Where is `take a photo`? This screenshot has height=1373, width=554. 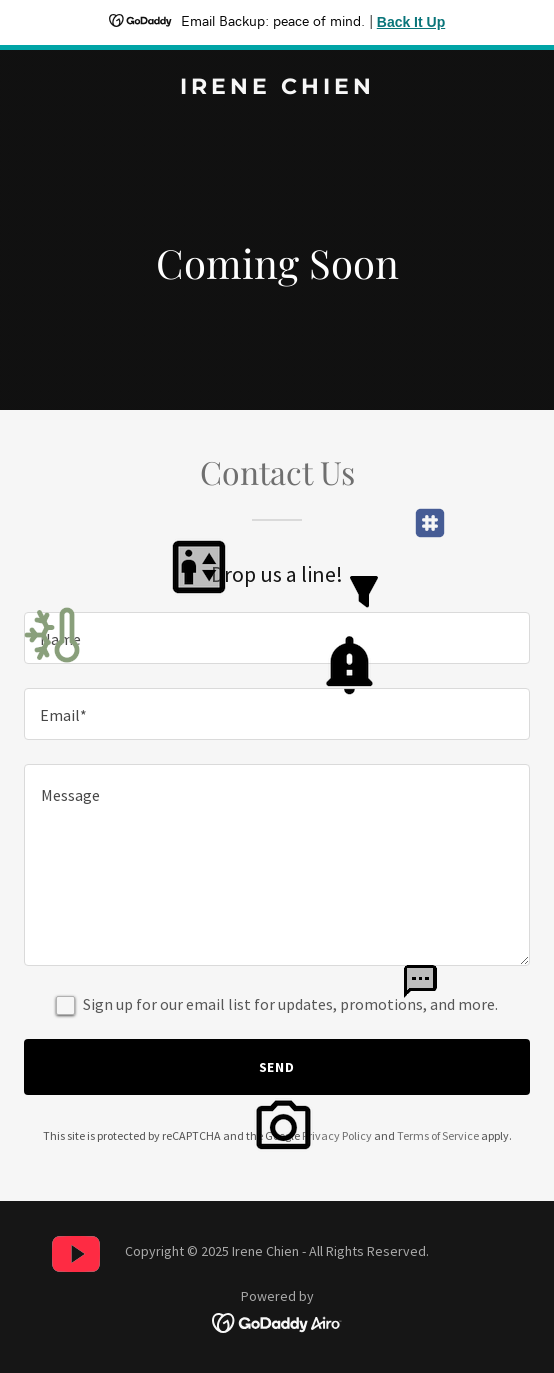
take a photo is located at coordinates (283, 1127).